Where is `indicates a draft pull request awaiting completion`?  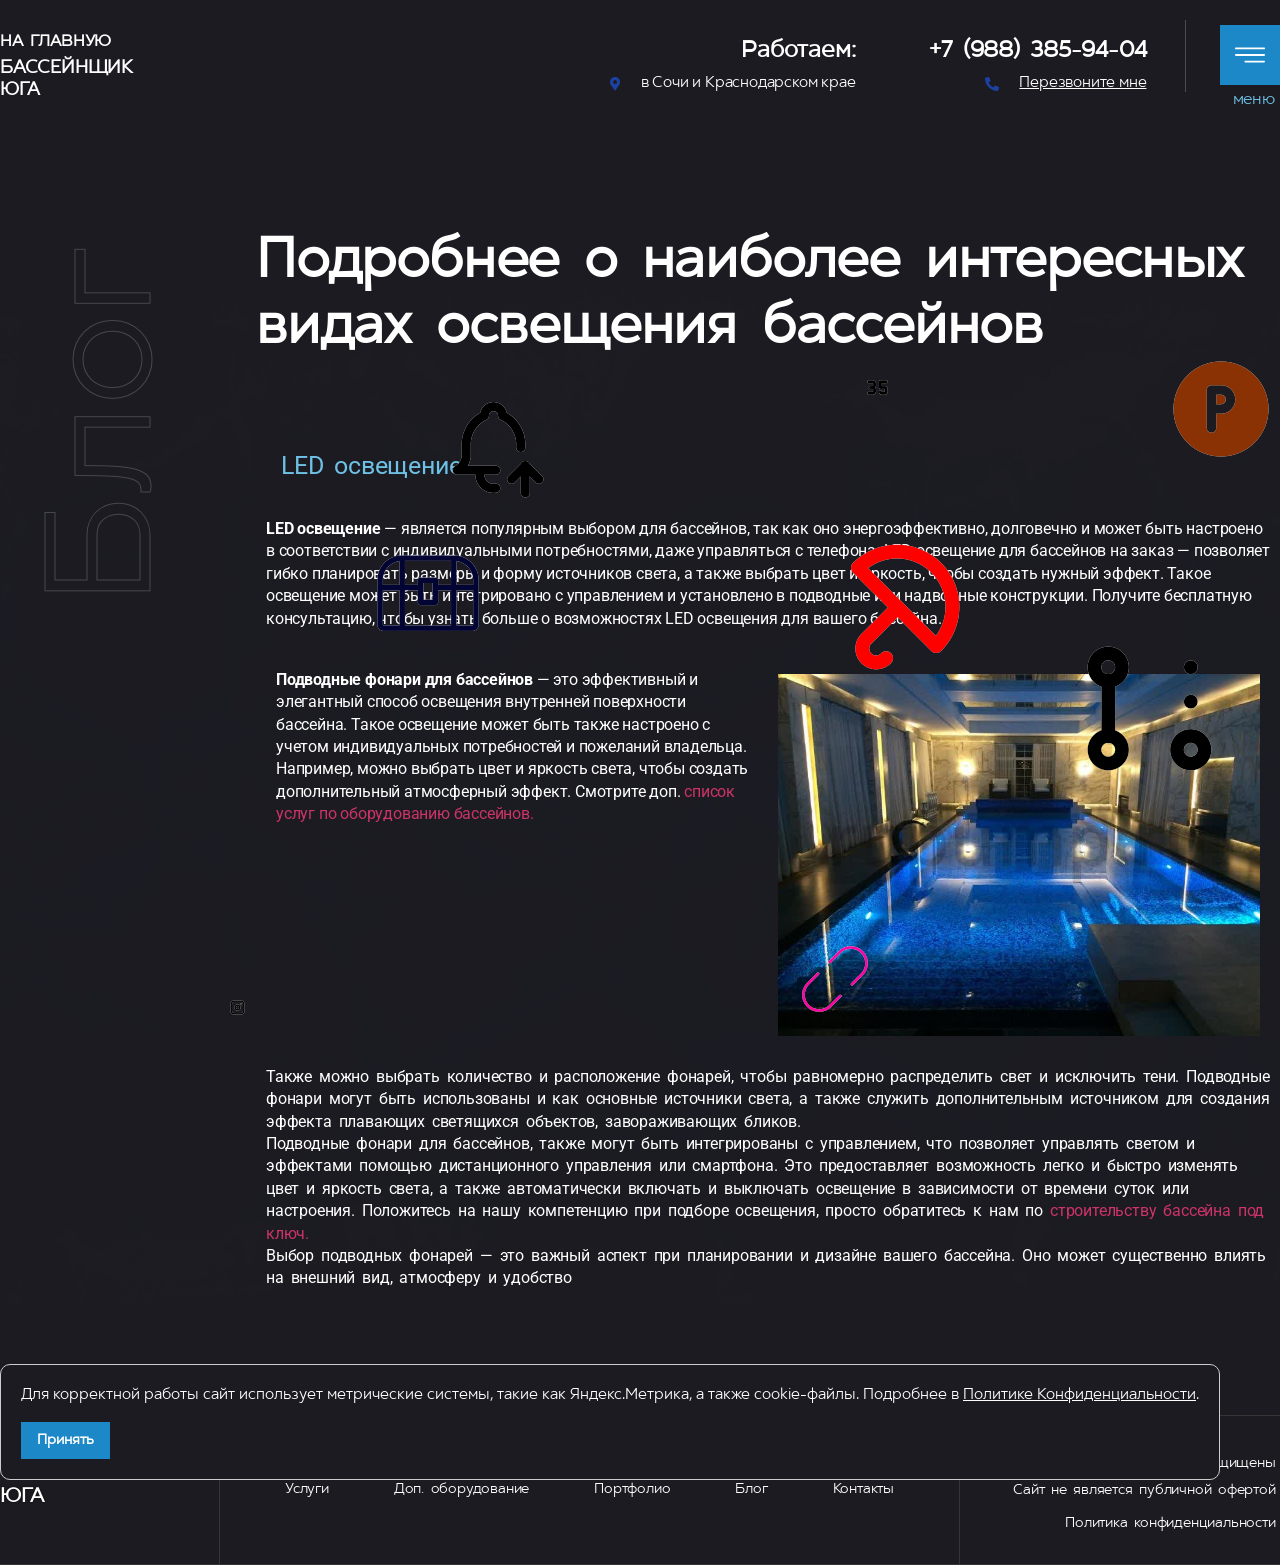
indicates a draft pull request awaiting completion is located at coordinates (1149, 708).